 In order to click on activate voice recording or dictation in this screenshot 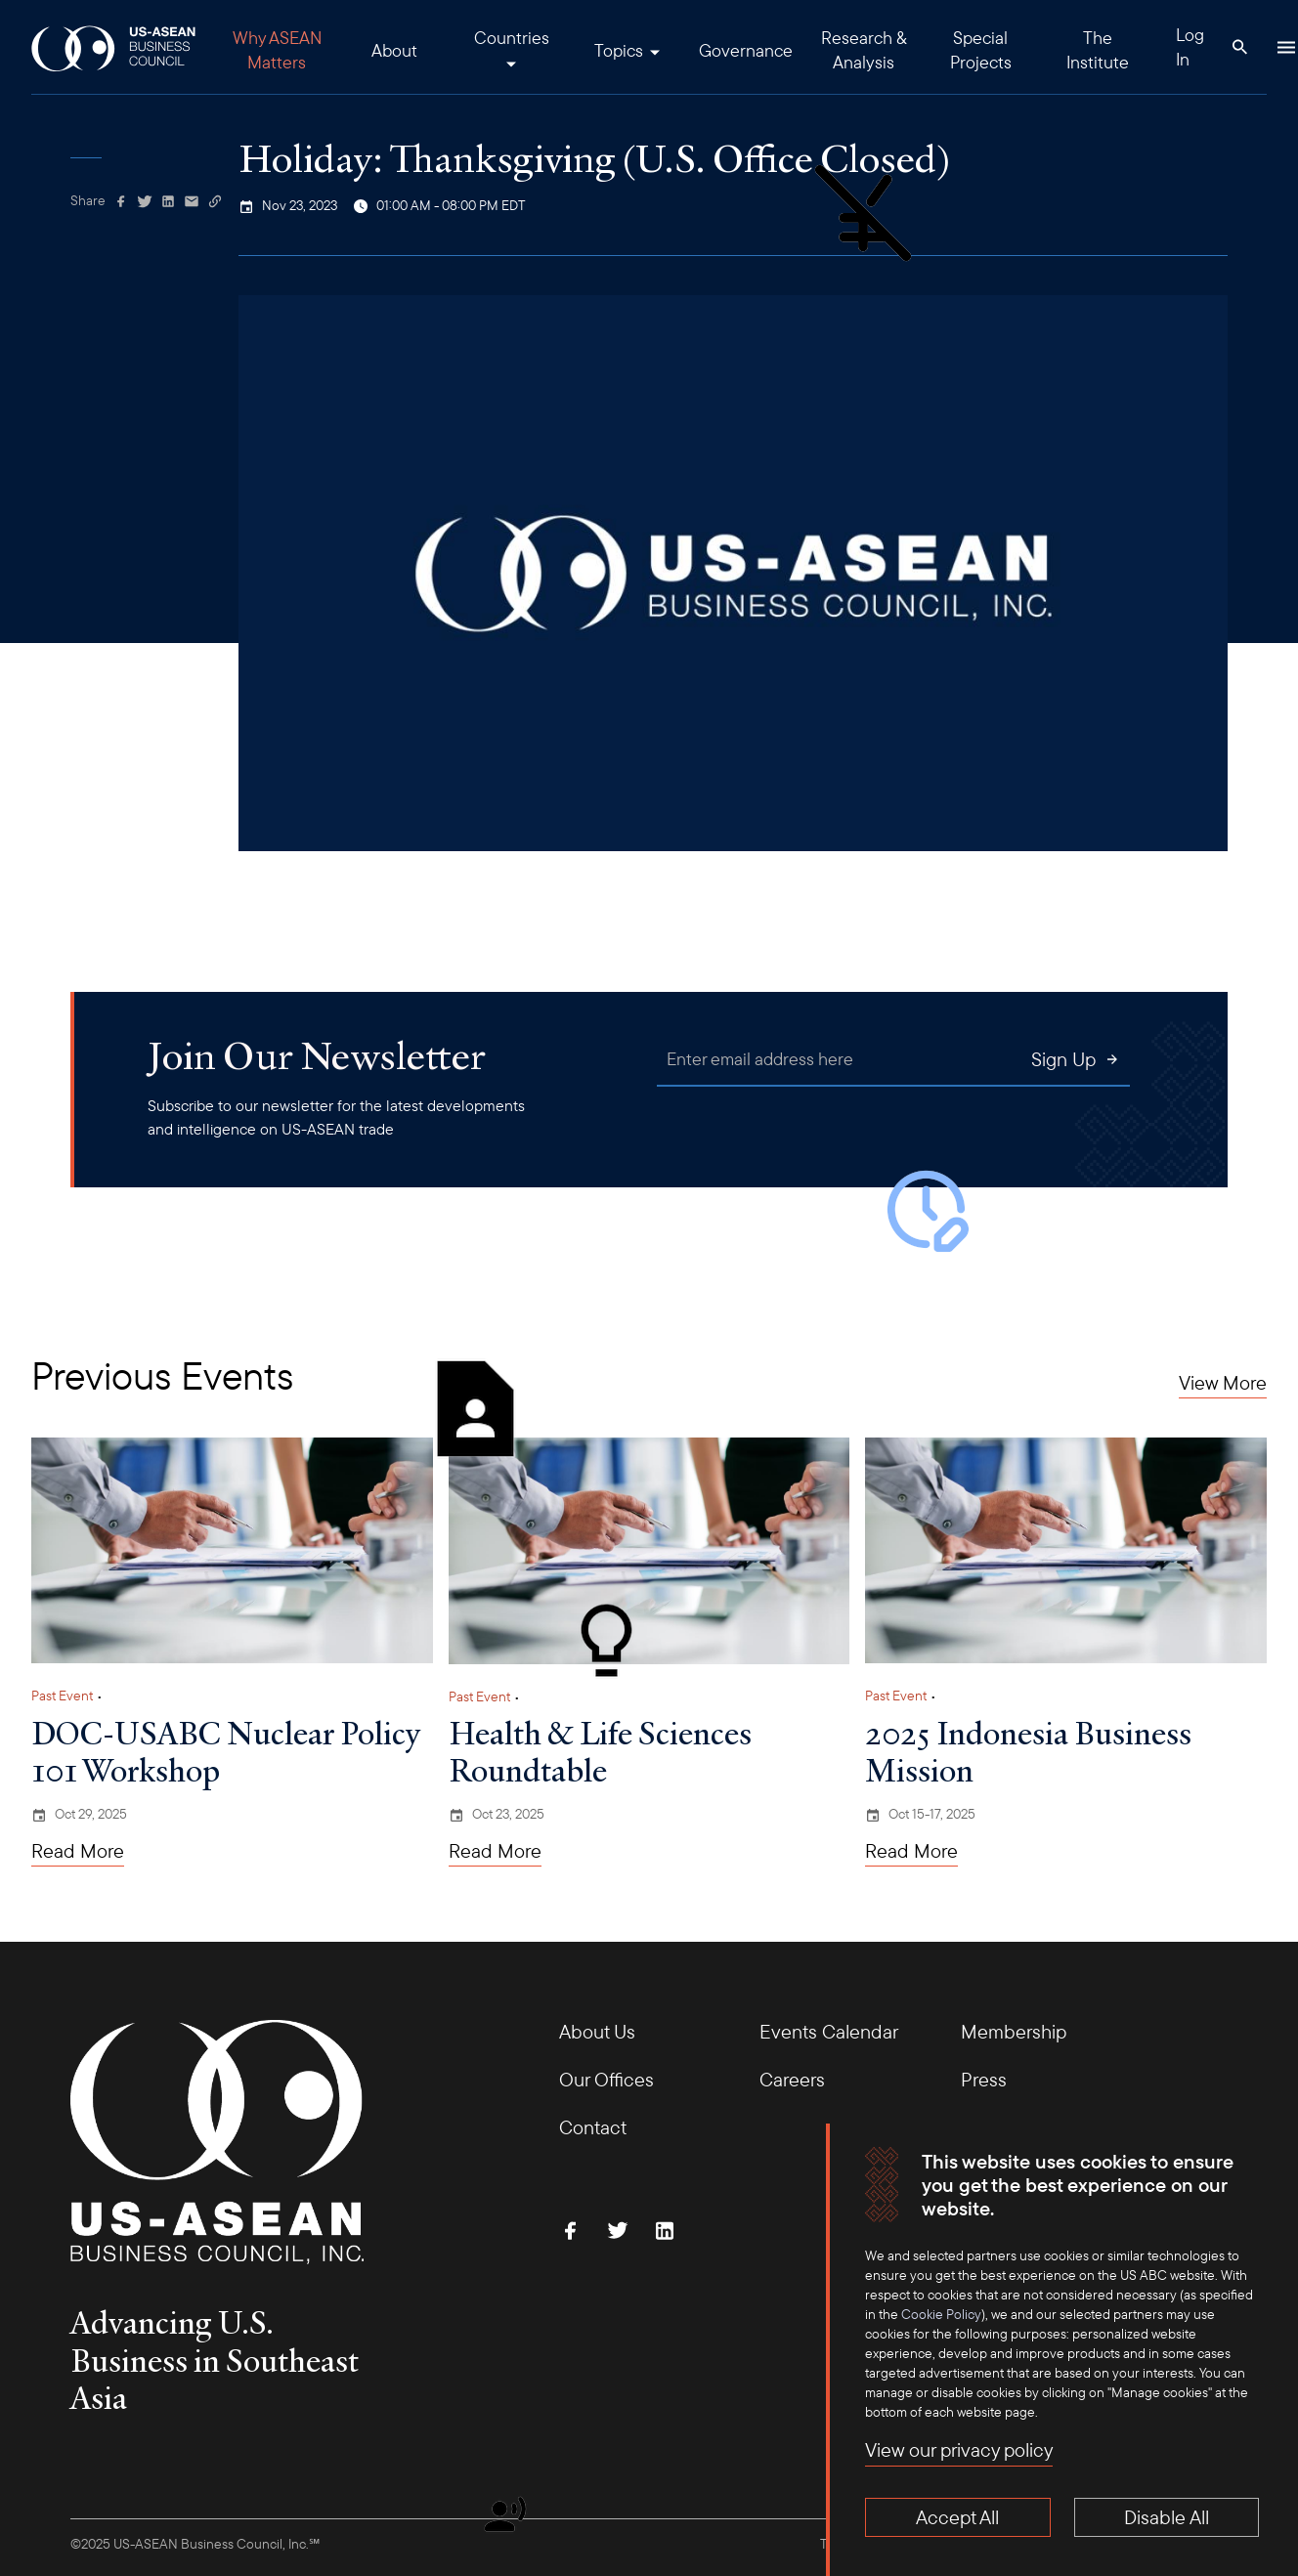, I will do `click(505, 2514)`.